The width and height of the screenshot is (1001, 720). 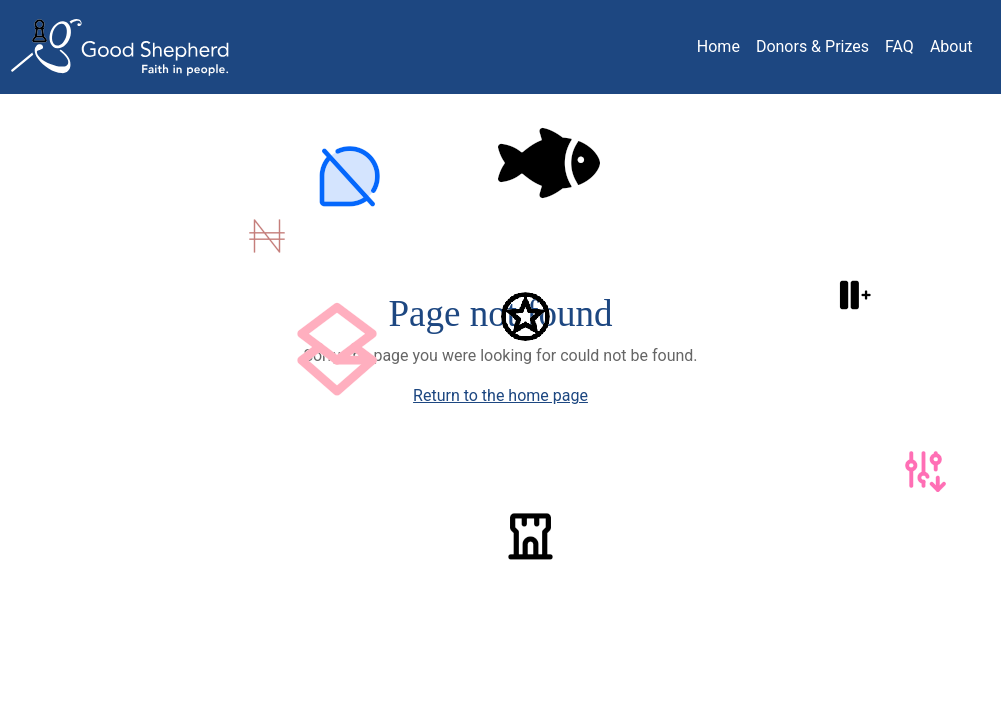 What do you see at coordinates (549, 163) in the screenshot?
I see `access aquarium or fish-related features` at bounding box center [549, 163].